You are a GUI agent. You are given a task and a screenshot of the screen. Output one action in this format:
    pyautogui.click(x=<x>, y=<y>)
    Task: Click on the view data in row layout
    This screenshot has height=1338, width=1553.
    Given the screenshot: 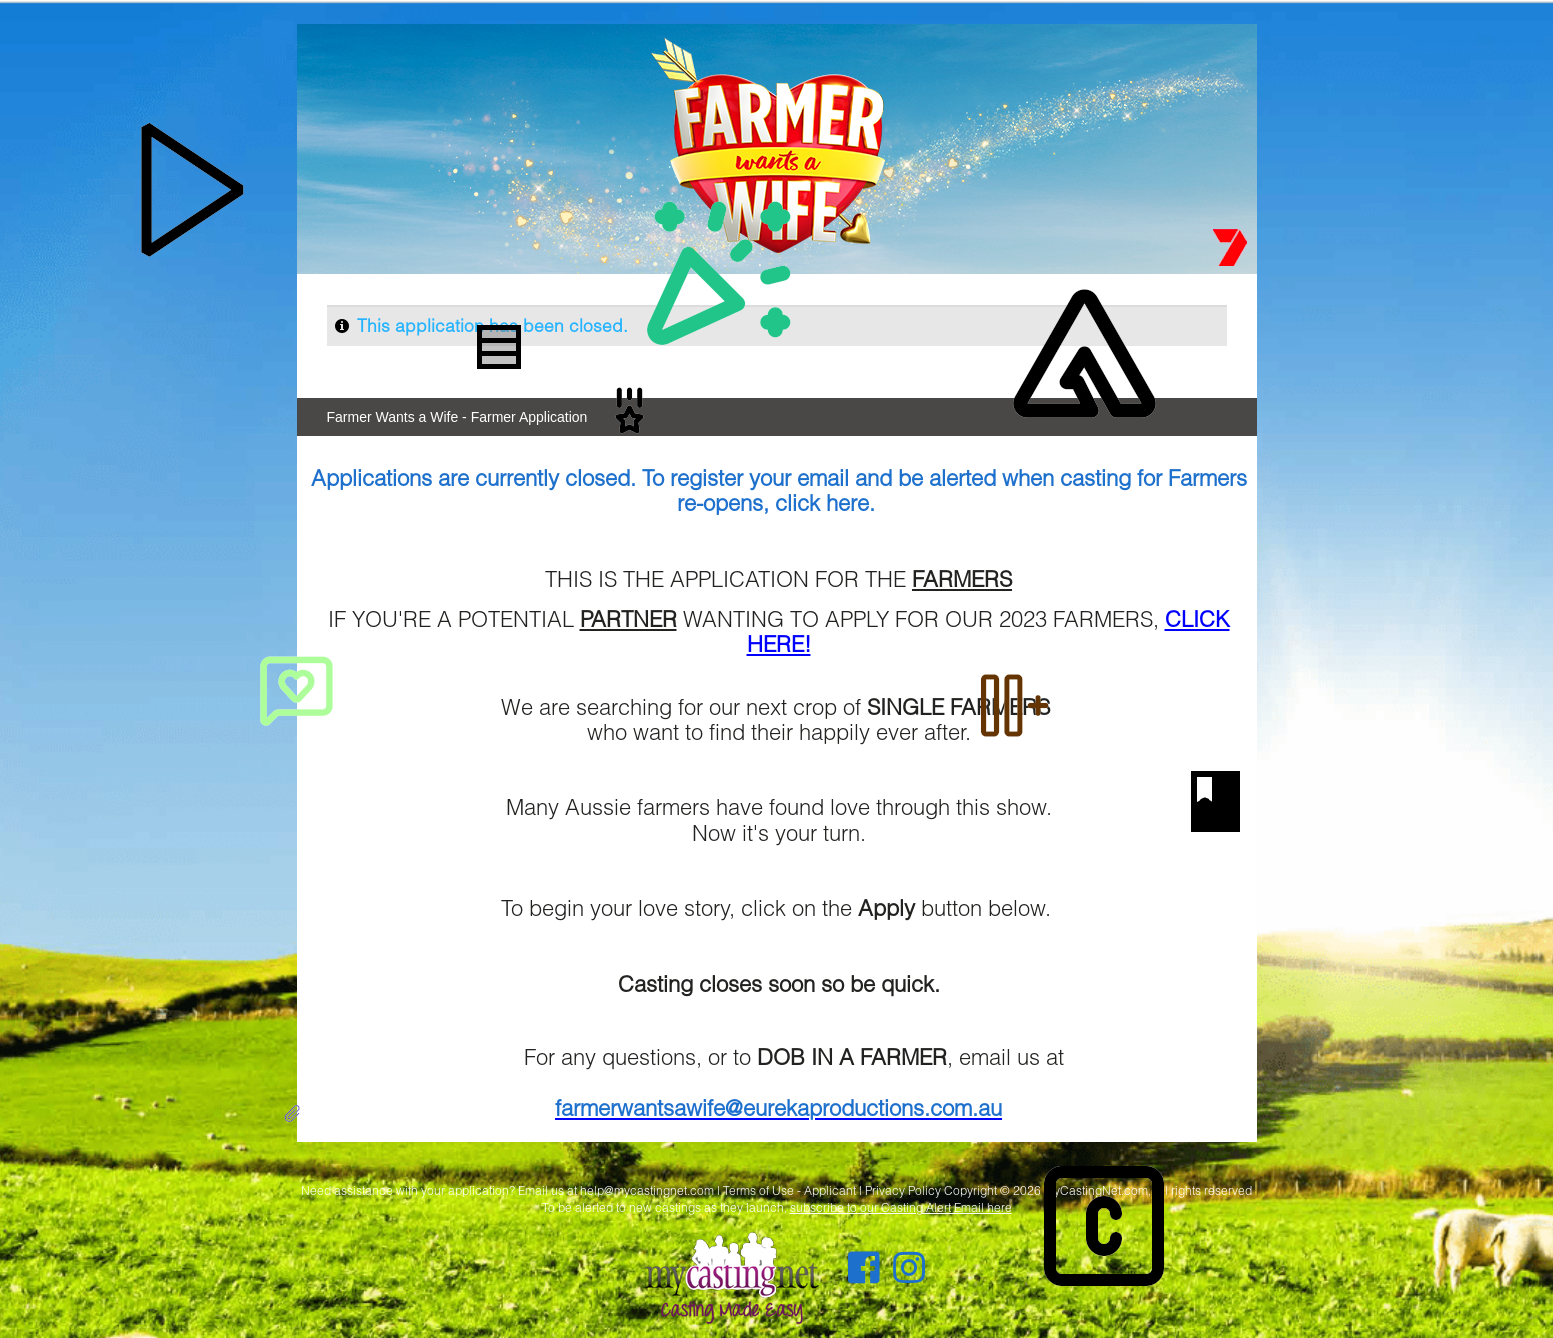 What is the action you would take?
    pyautogui.click(x=499, y=347)
    